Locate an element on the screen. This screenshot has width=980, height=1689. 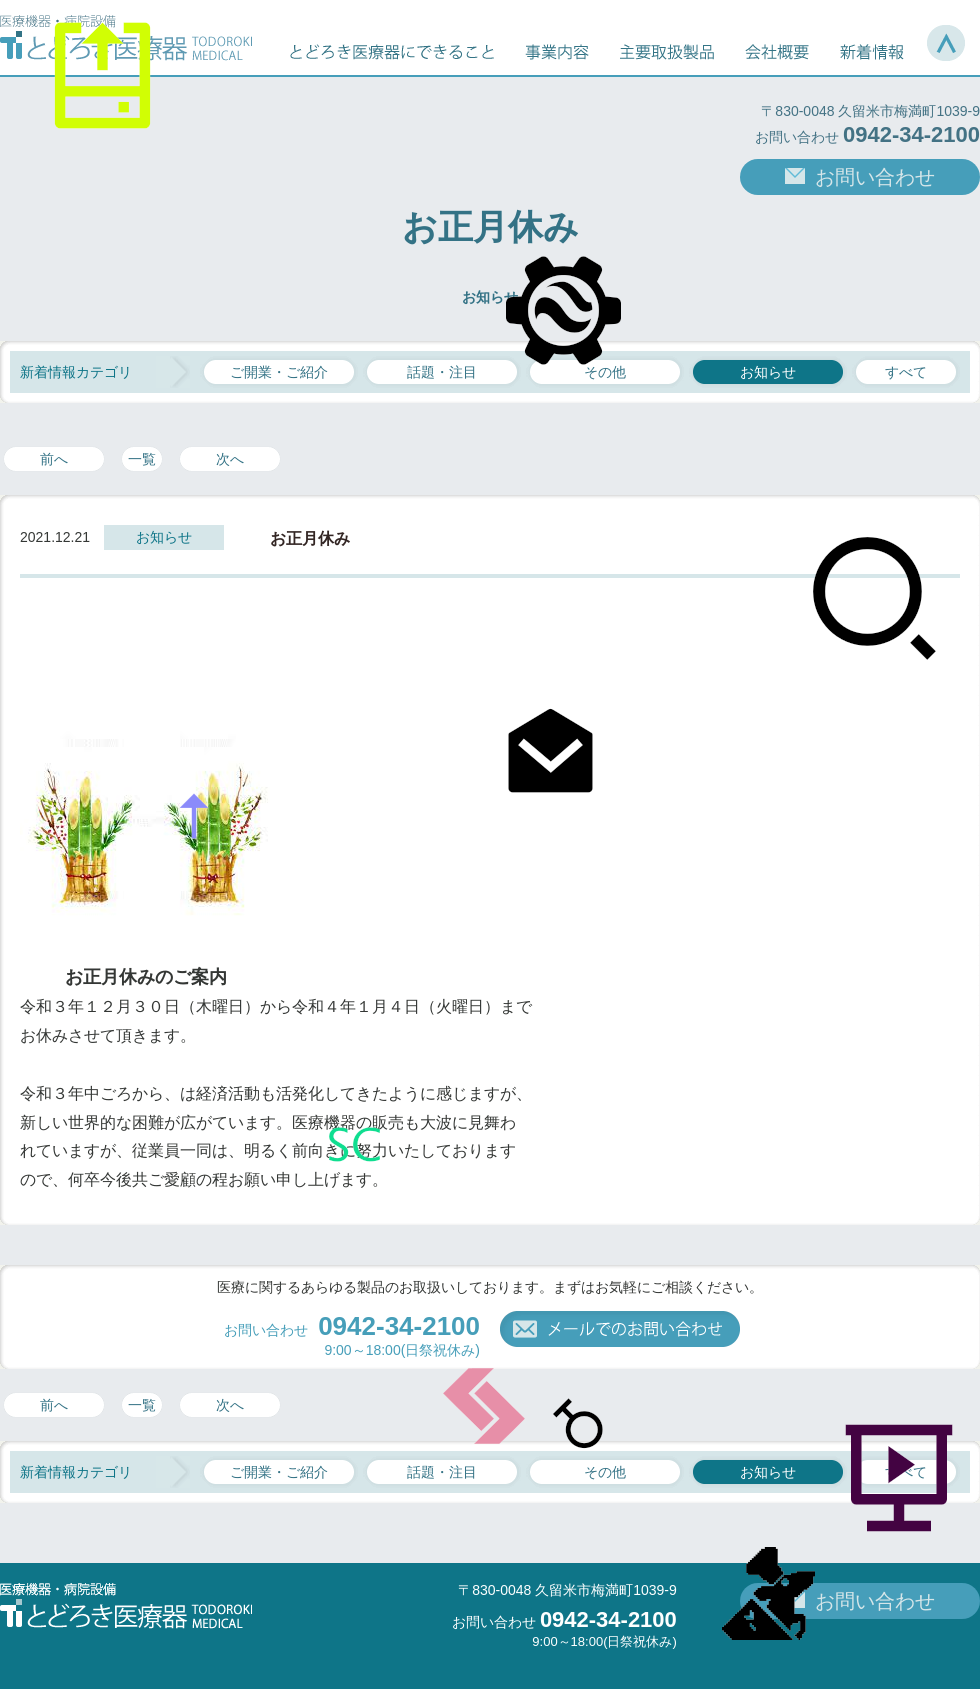
search for content or items is located at coordinates (873, 597).